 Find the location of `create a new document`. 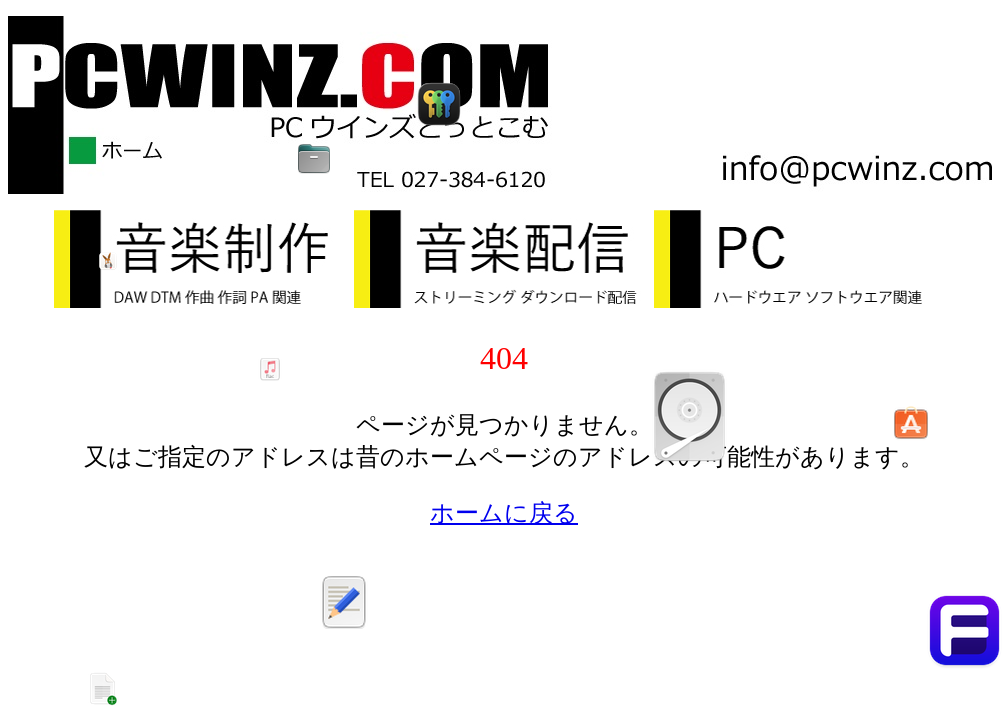

create a new document is located at coordinates (102, 688).